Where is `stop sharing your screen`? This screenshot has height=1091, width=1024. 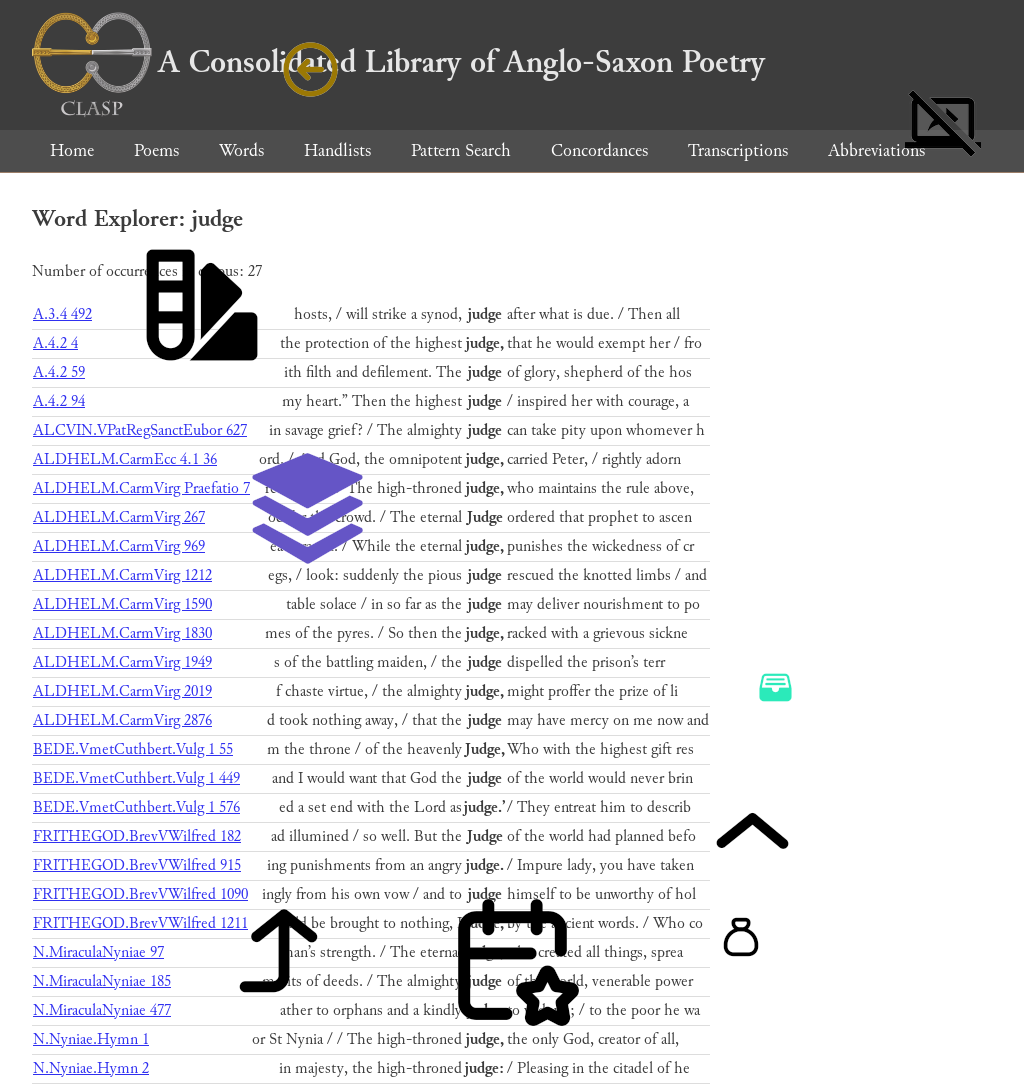 stop sharing your screen is located at coordinates (943, 123).